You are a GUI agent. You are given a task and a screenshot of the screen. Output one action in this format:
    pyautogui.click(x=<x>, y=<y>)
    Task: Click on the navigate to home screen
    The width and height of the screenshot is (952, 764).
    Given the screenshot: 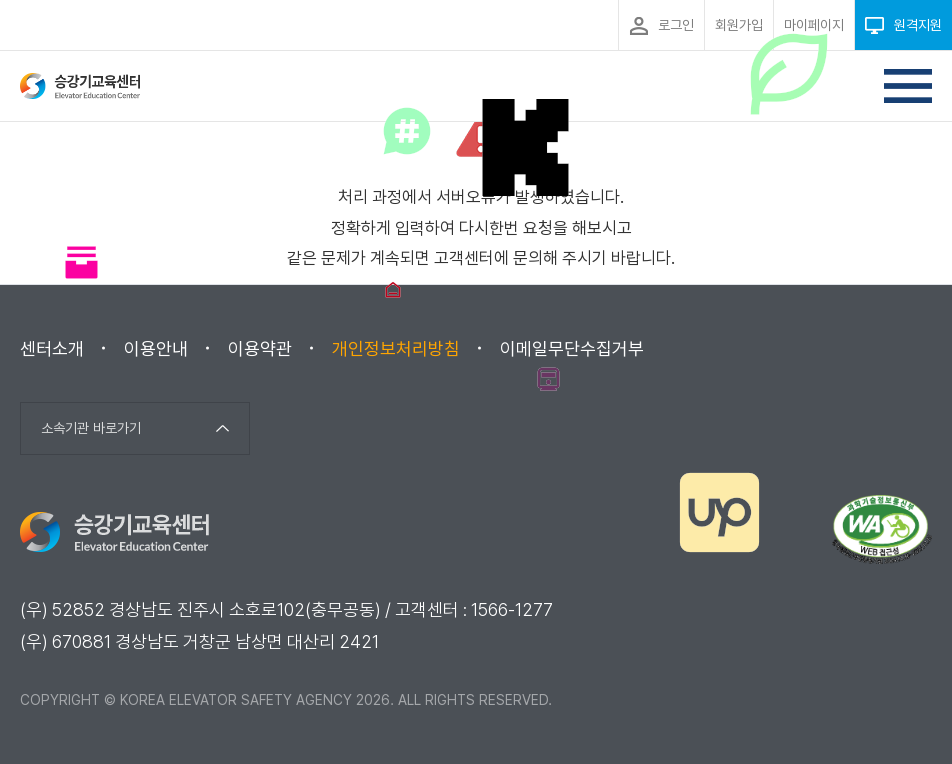 What is the action you would take?
    pyautogui.click(x=393, y=290)
    